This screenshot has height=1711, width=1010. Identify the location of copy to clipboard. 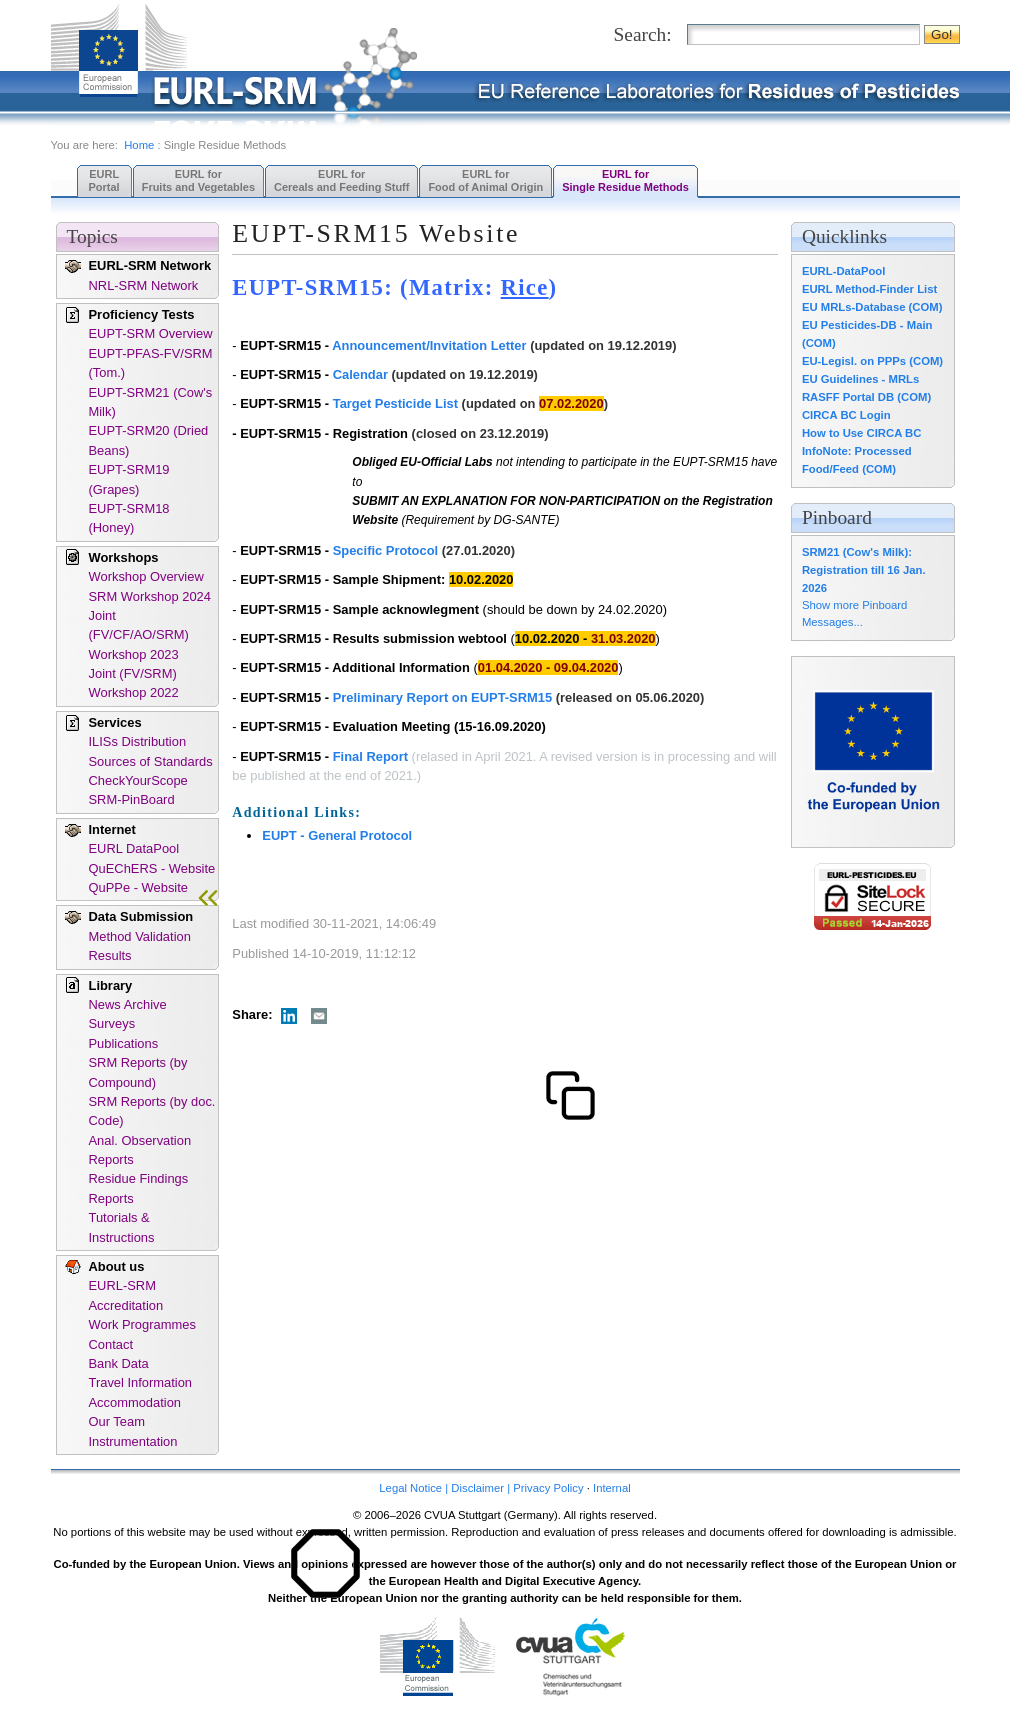
(570, 1095).